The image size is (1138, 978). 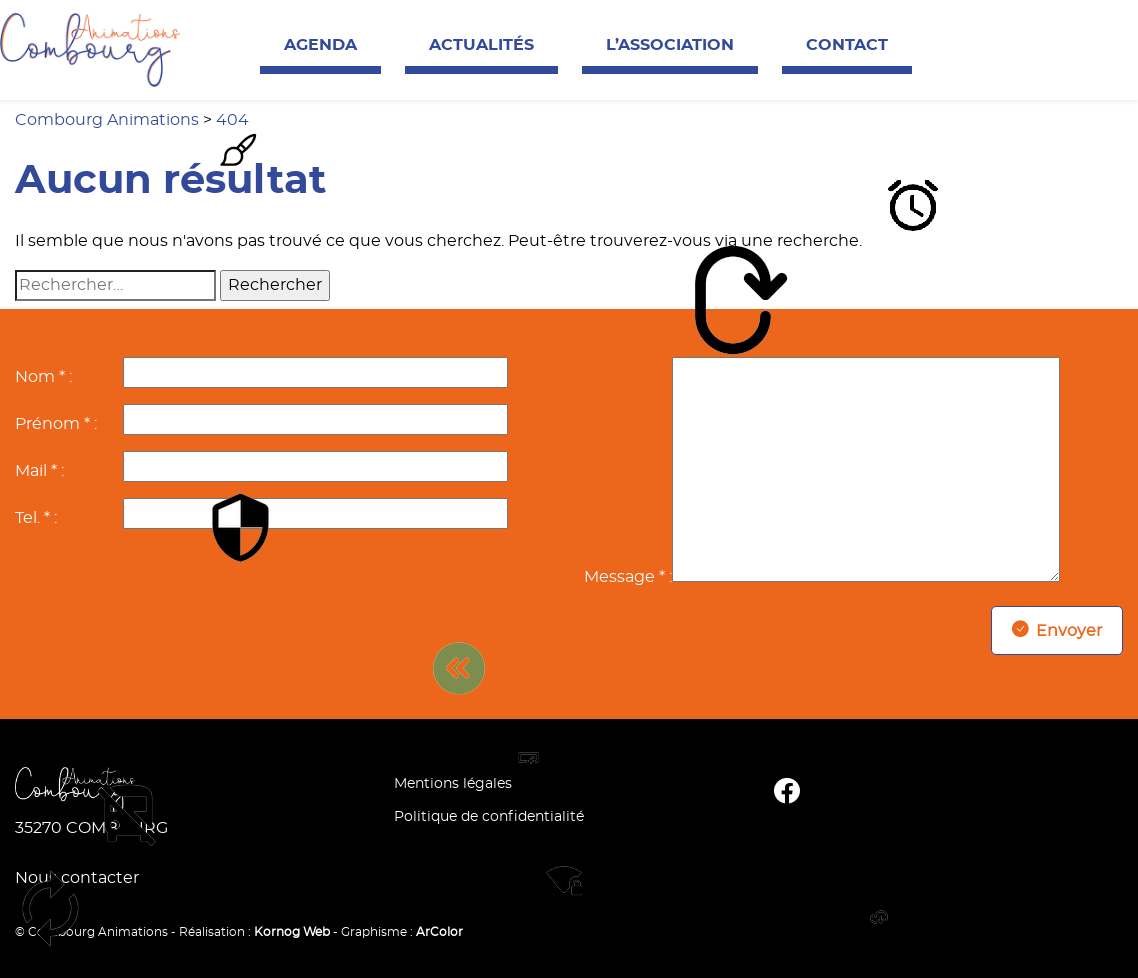 I want to click on go back to previous section, so click(x=459, y=668).